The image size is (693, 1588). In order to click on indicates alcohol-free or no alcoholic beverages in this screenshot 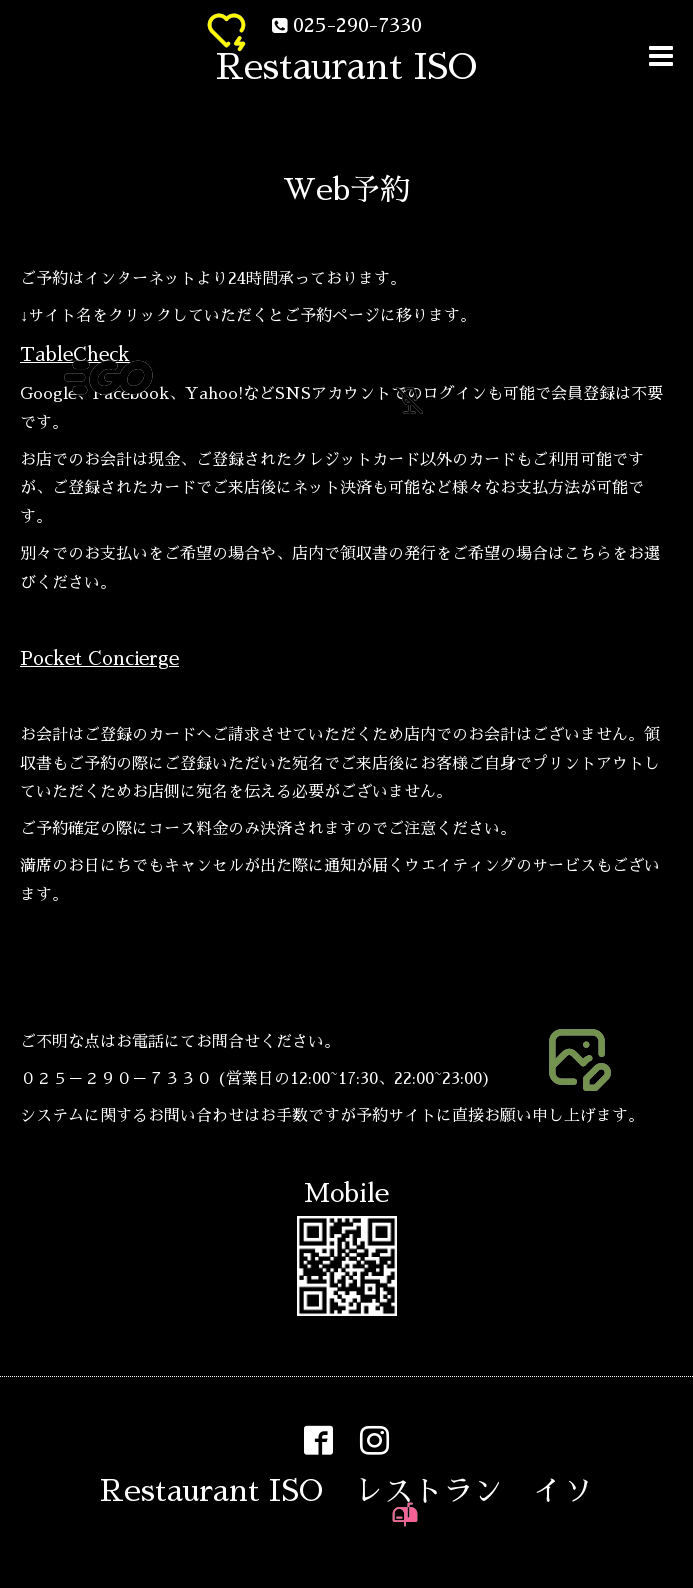, I will do `click(409, 400)`.